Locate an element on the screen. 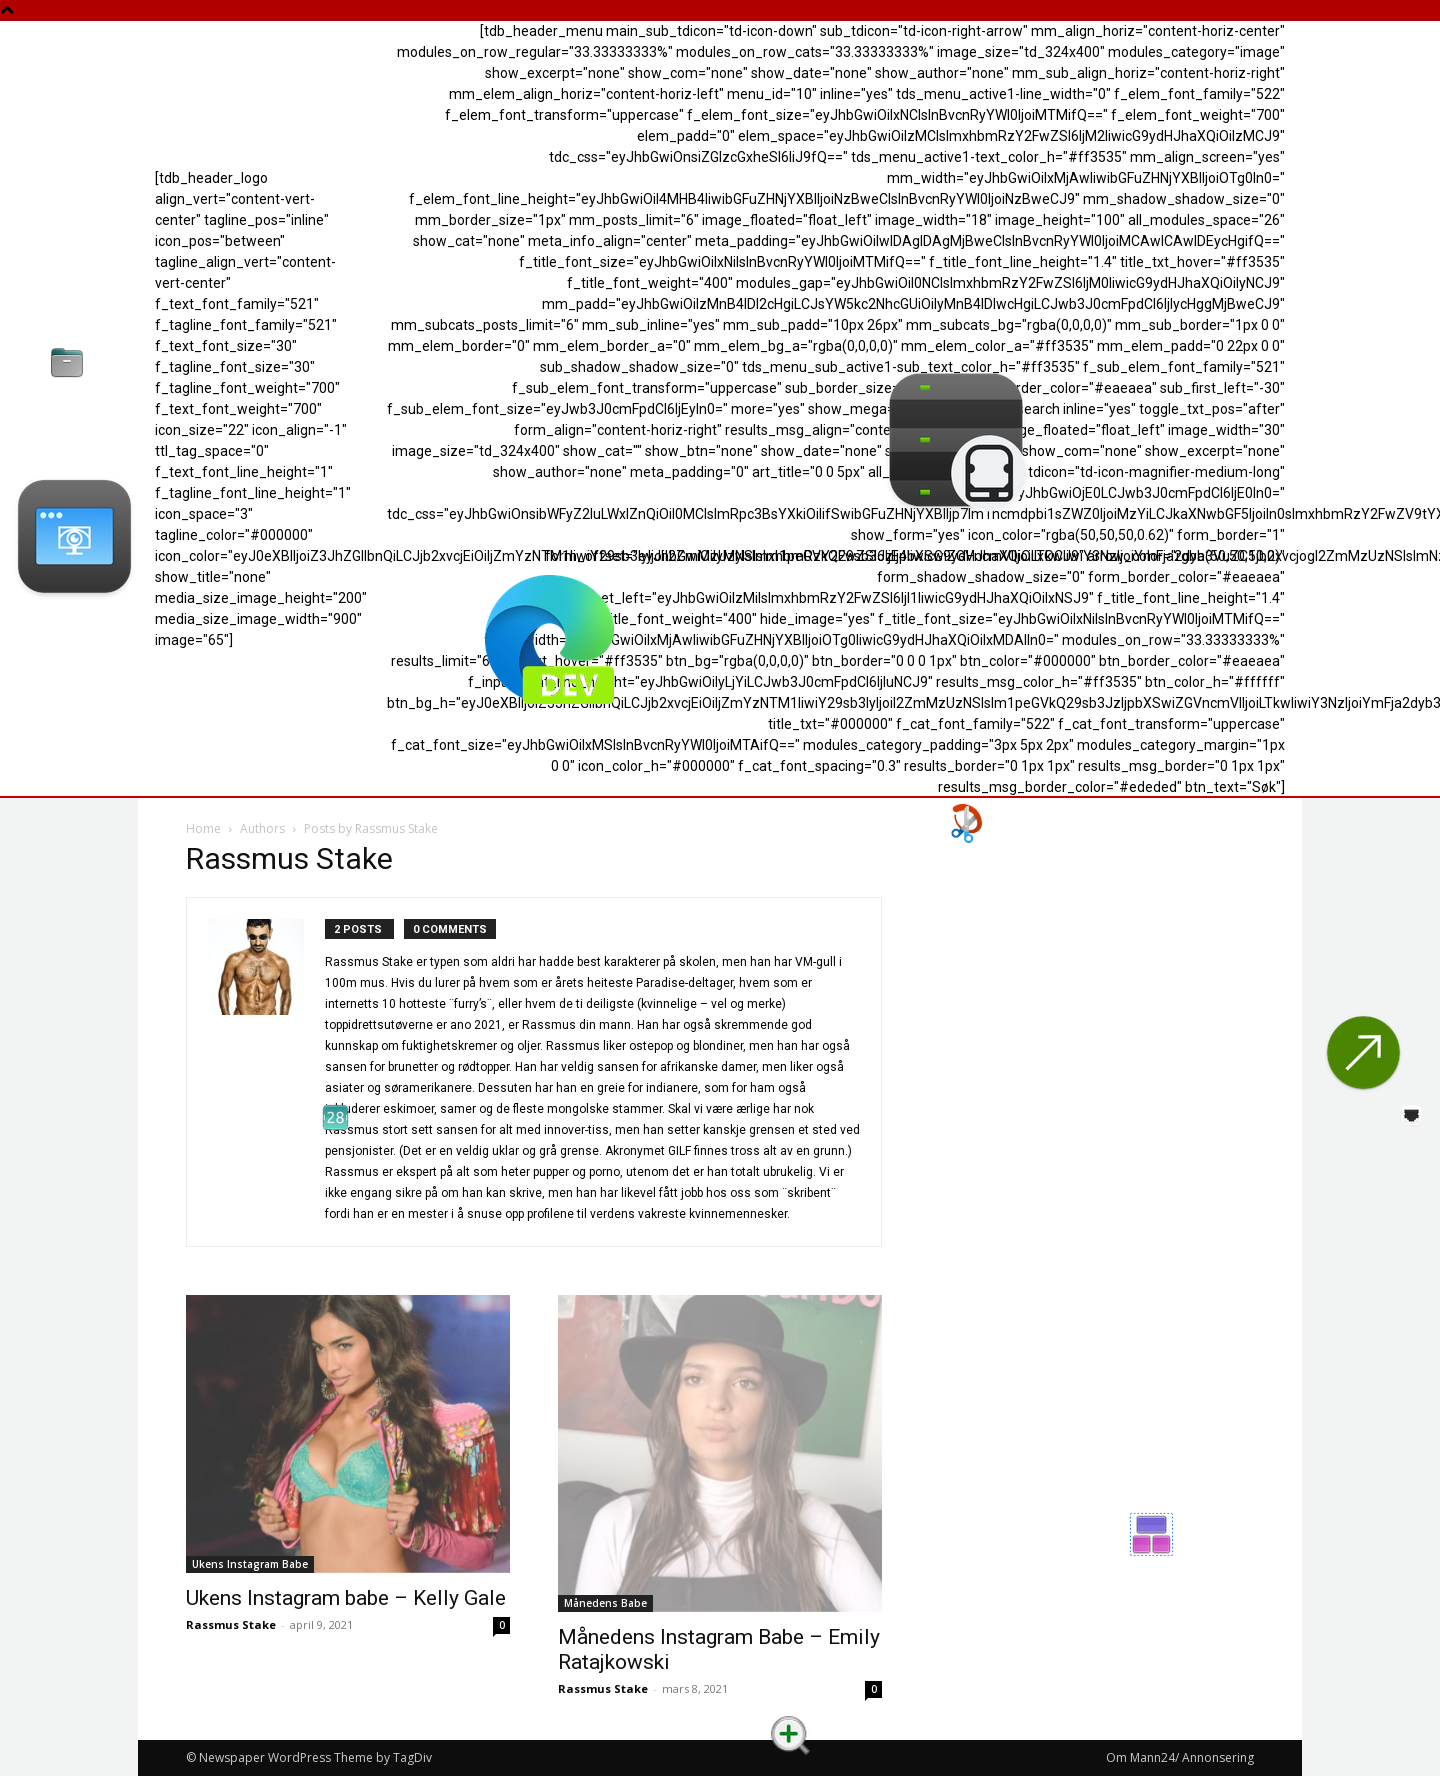 The image size is (1440, 1776). open microsoft edge developer browser is located at coordinates (549, 639).